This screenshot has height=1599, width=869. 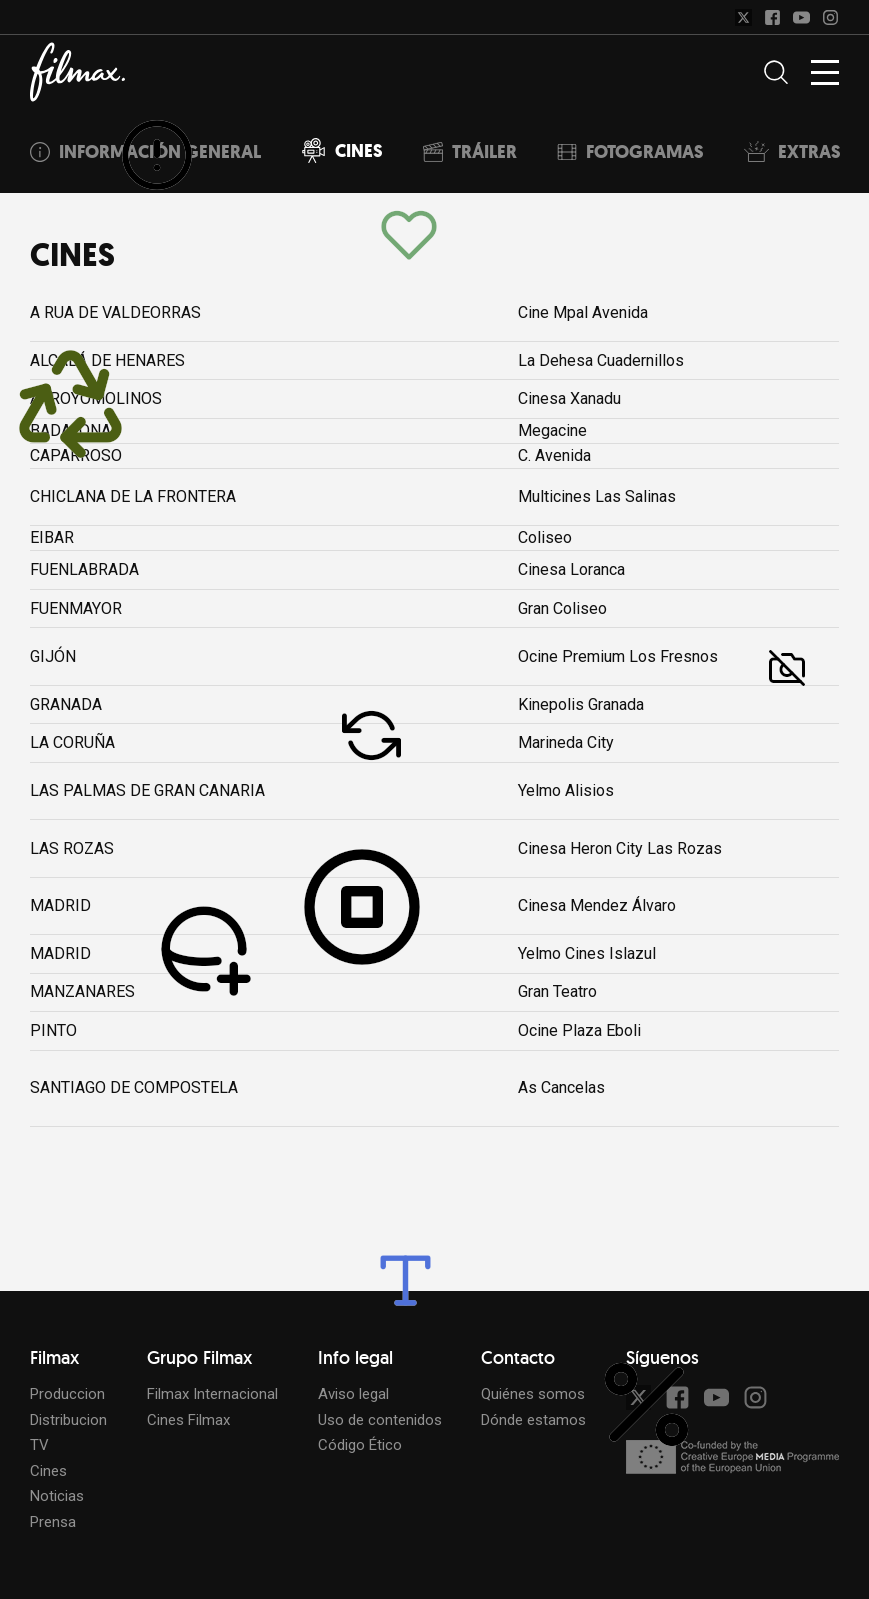 What do you see at coordinates (646, 1404) in the screenshot?
I see `view or apply a discount` at bounding box center [646, 1404].